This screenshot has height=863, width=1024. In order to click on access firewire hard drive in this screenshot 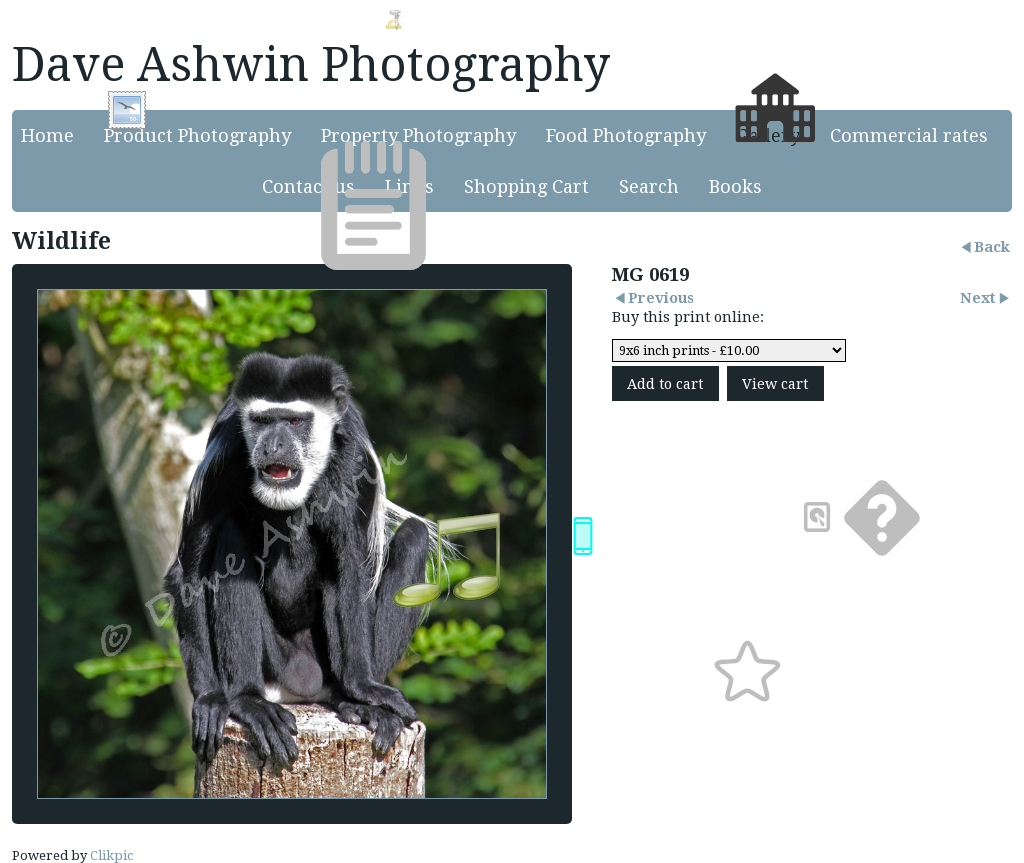, I will do `click(817, 517)`.